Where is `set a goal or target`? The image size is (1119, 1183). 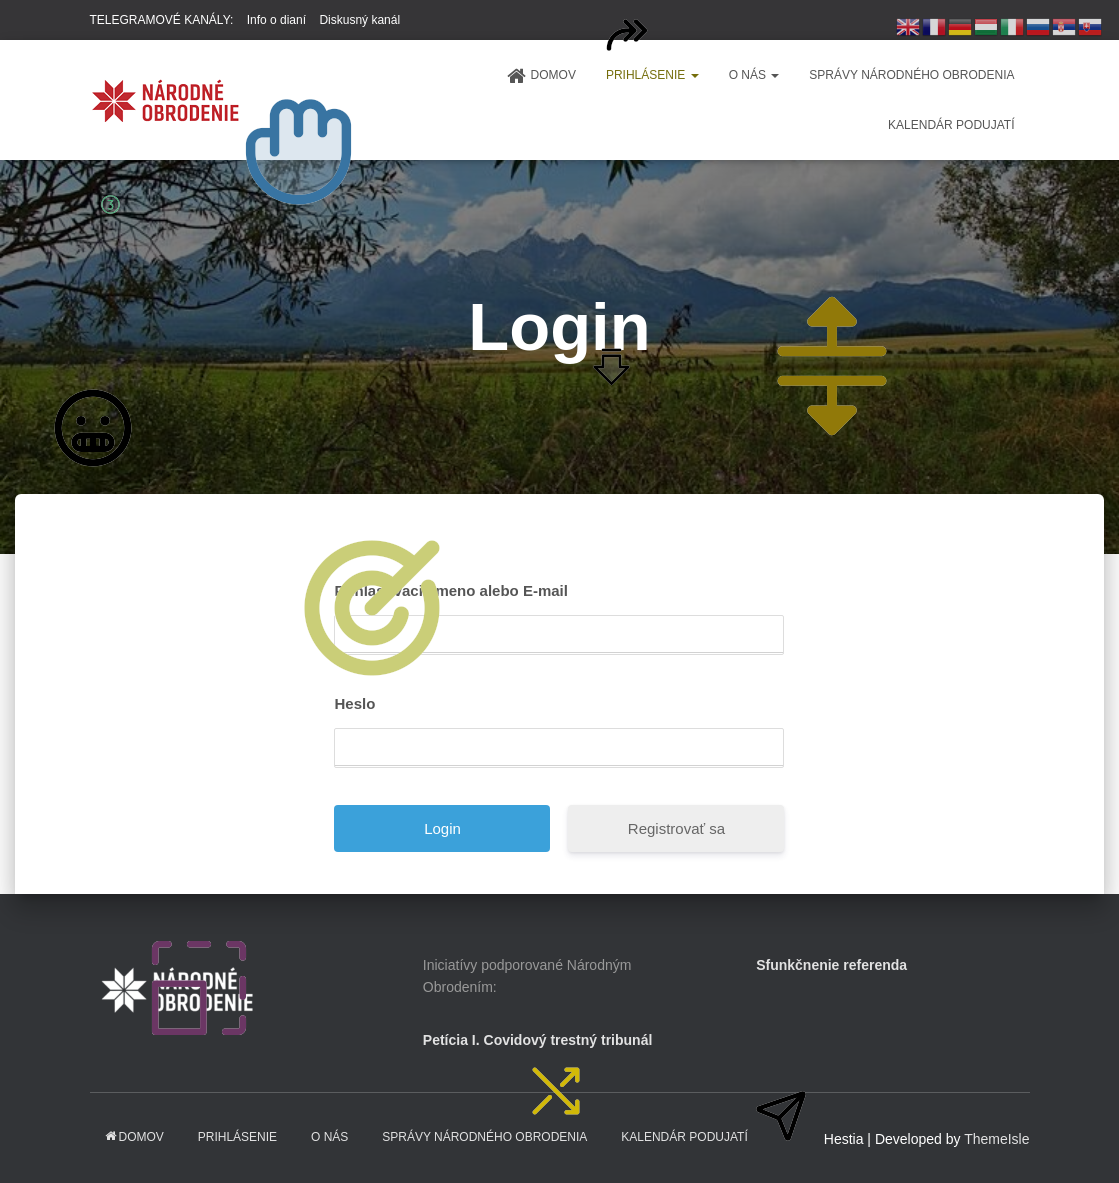 set a goal or target is located at coordinates (372, 608).